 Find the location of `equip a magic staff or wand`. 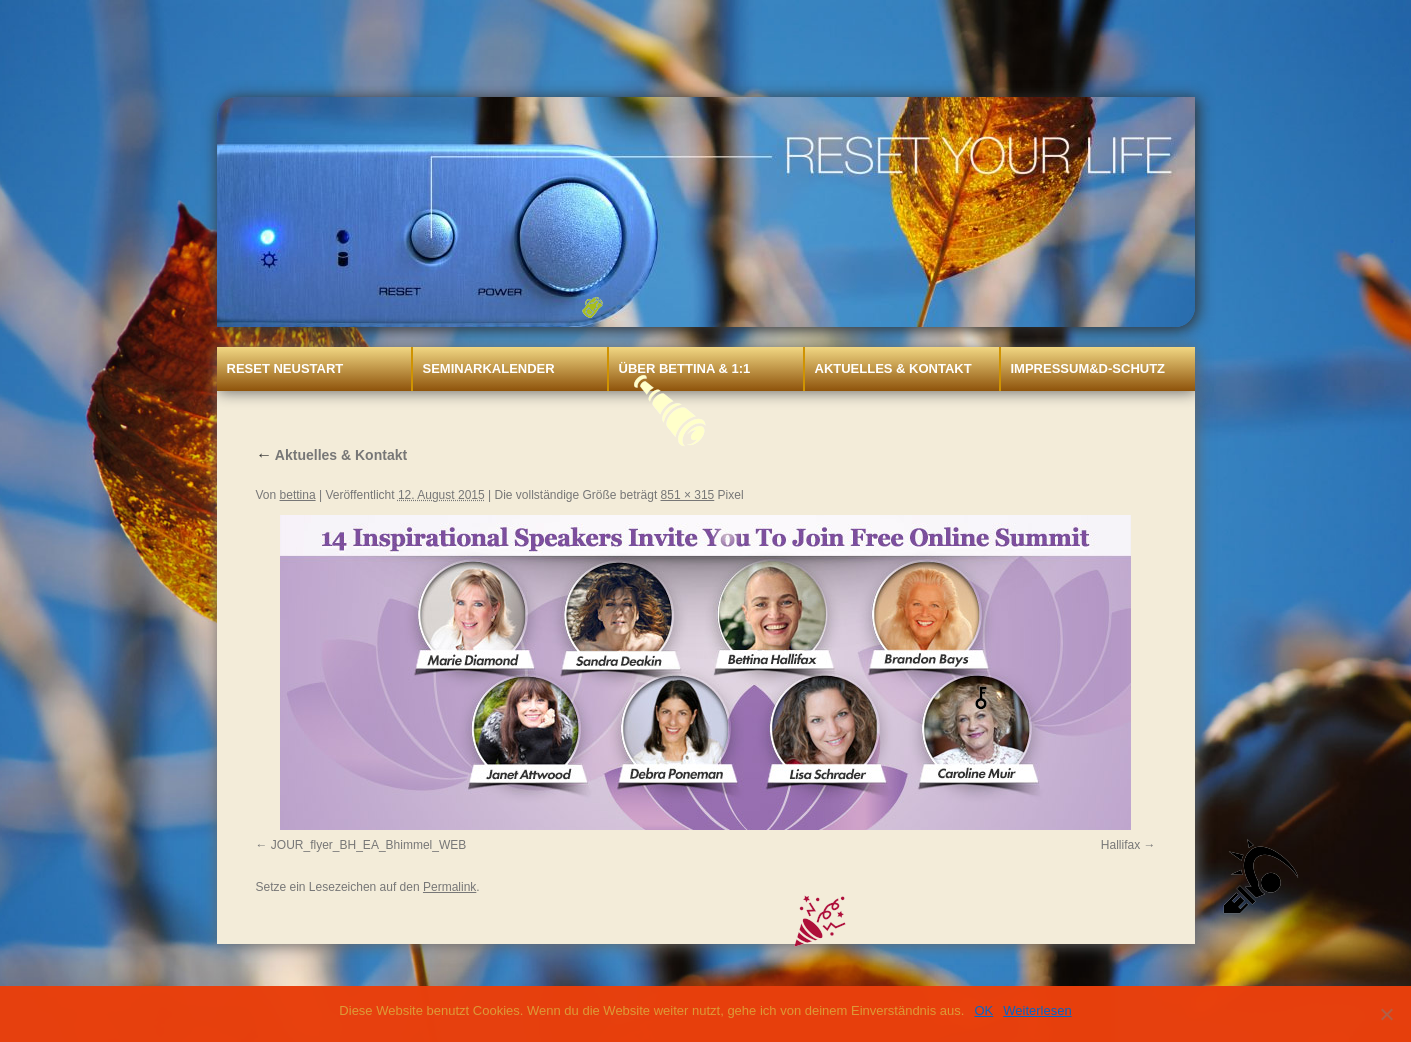

equip a magic staff or wand is located at coordinates (1261, 876).